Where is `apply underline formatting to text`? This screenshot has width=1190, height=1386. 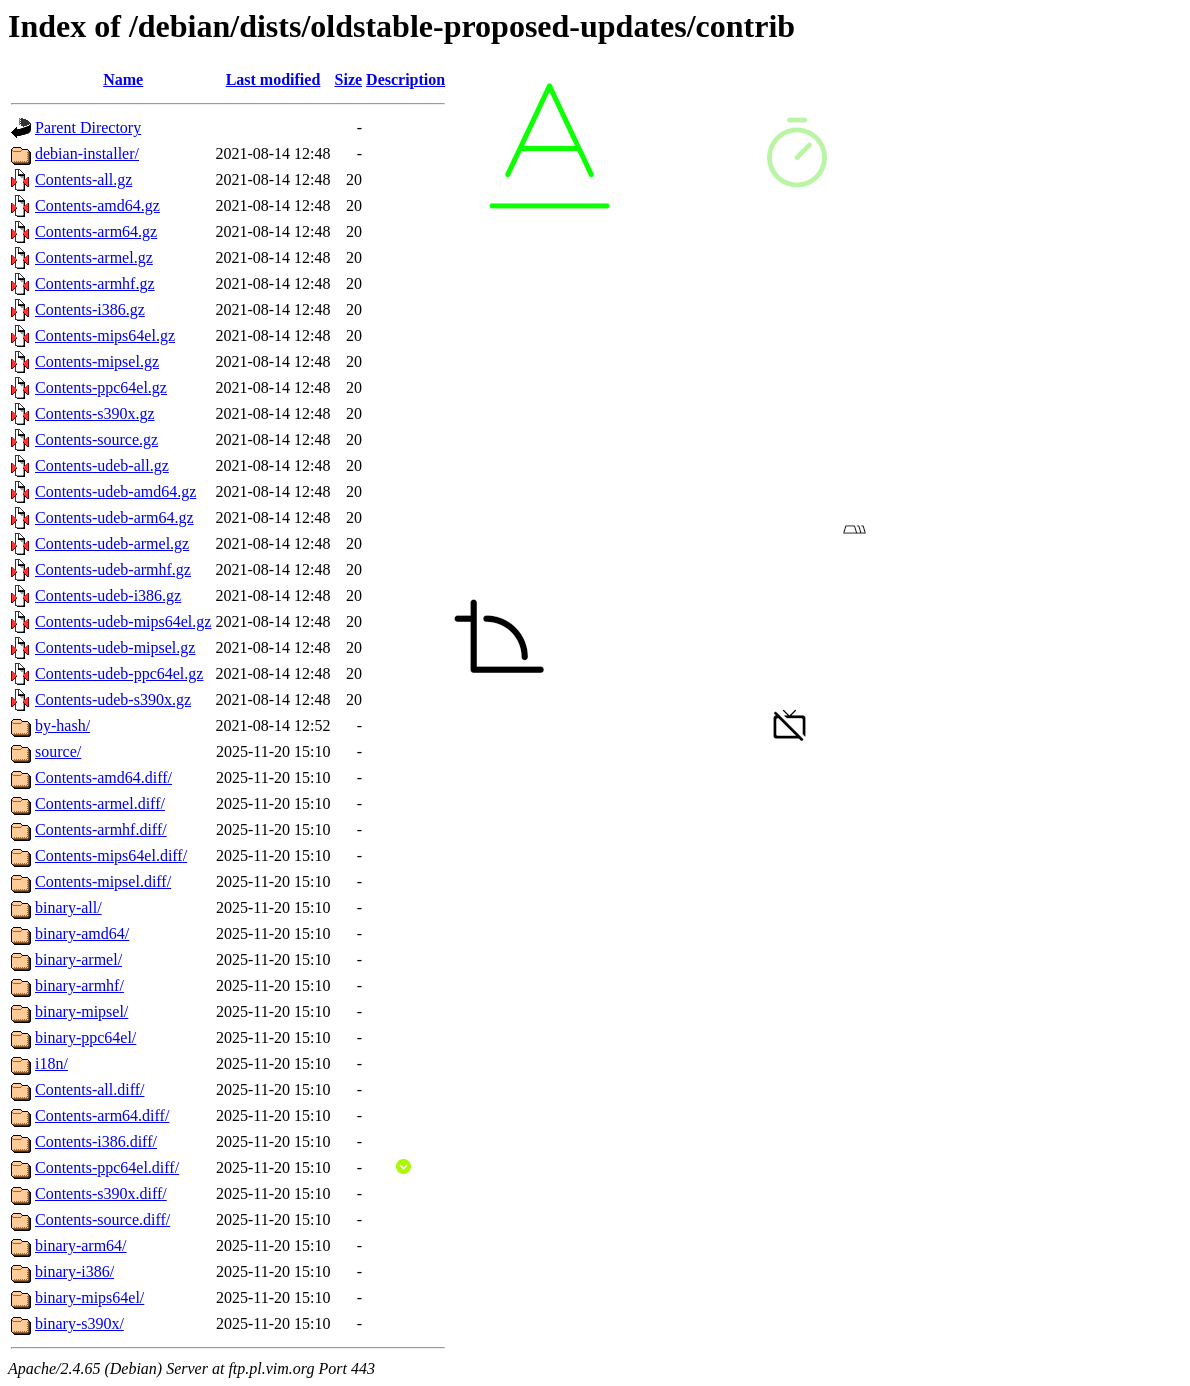 apply underline formatting to text is located at coordinates (549, 148).